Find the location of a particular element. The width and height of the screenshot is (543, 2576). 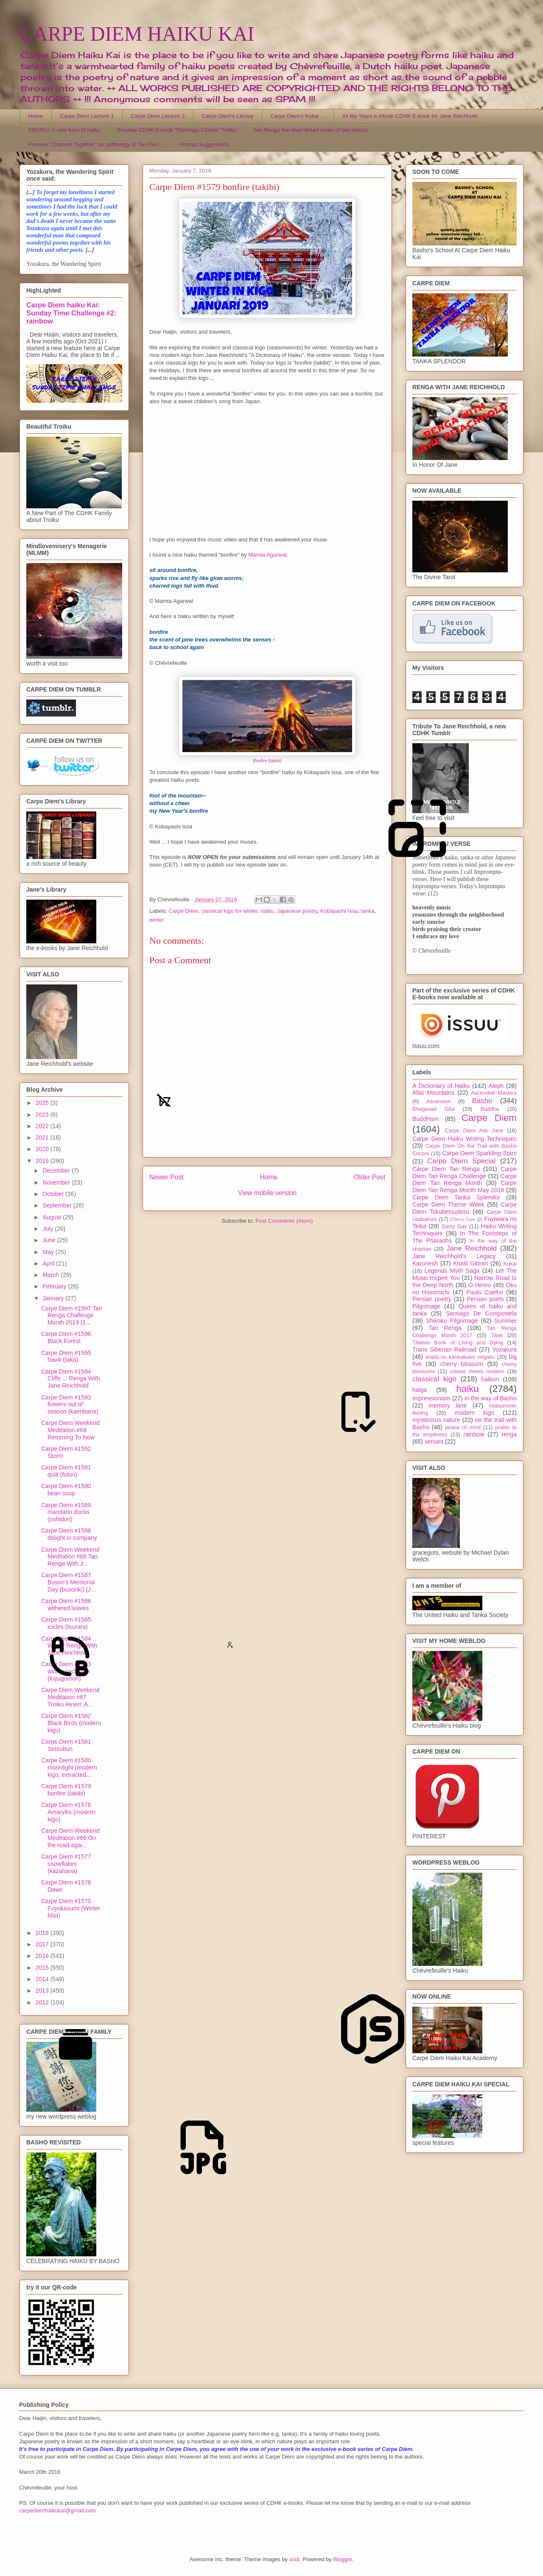

remove item from garden cart is located at coordinates (164, 1100).